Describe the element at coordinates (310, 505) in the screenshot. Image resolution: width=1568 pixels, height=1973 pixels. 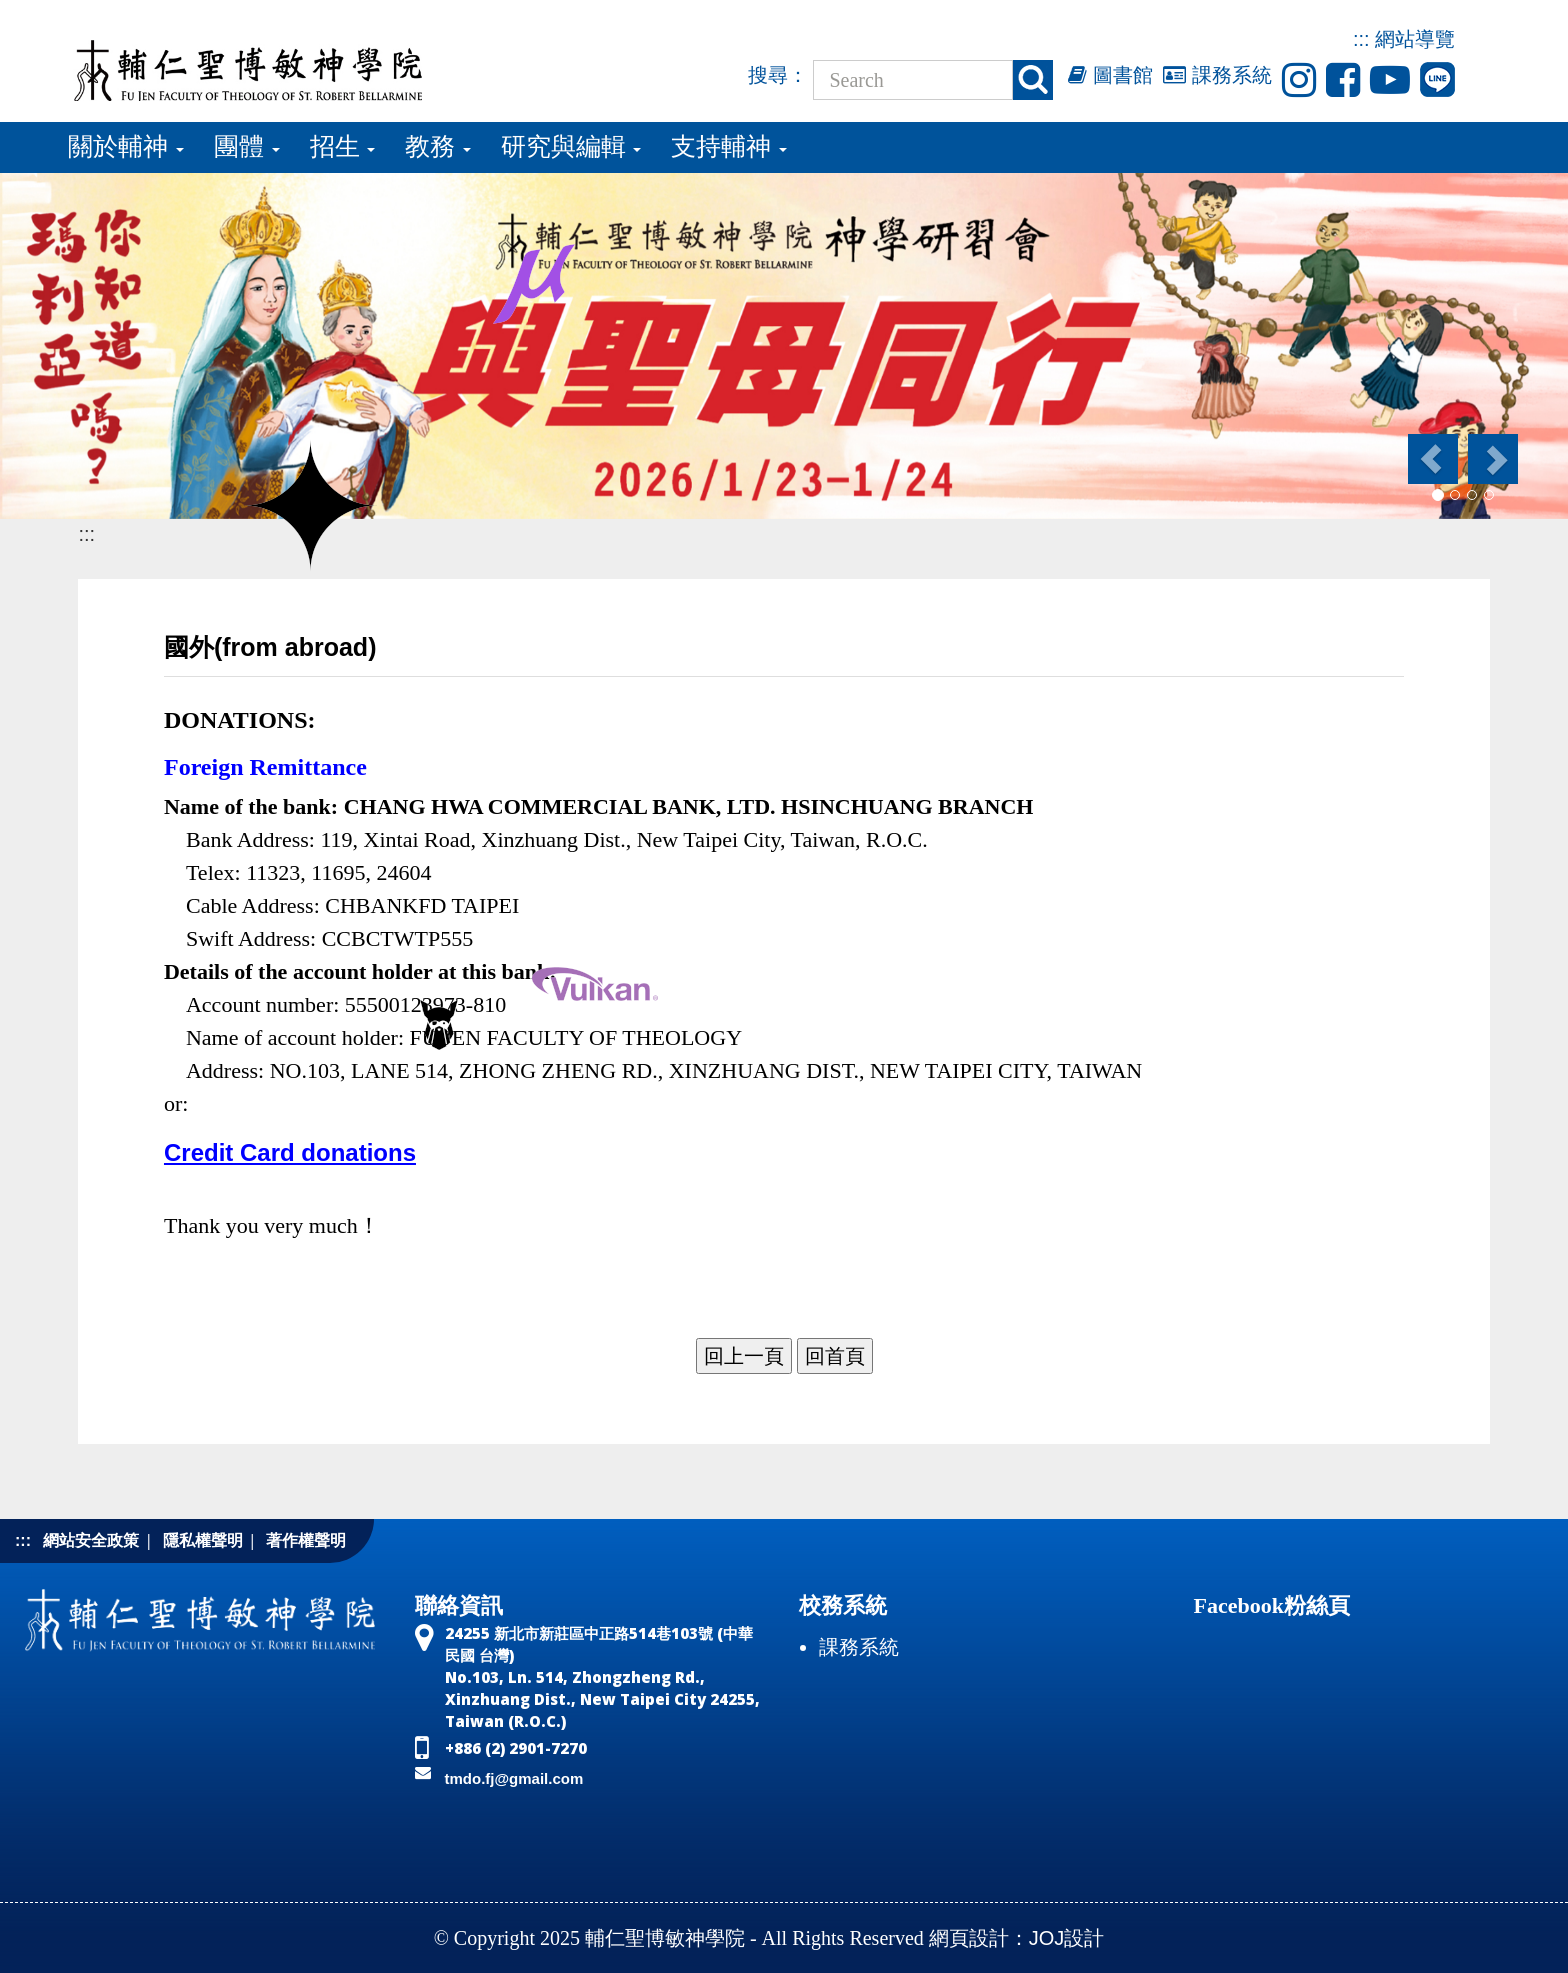
I see `open Google Gemini AI assistant` at that location.